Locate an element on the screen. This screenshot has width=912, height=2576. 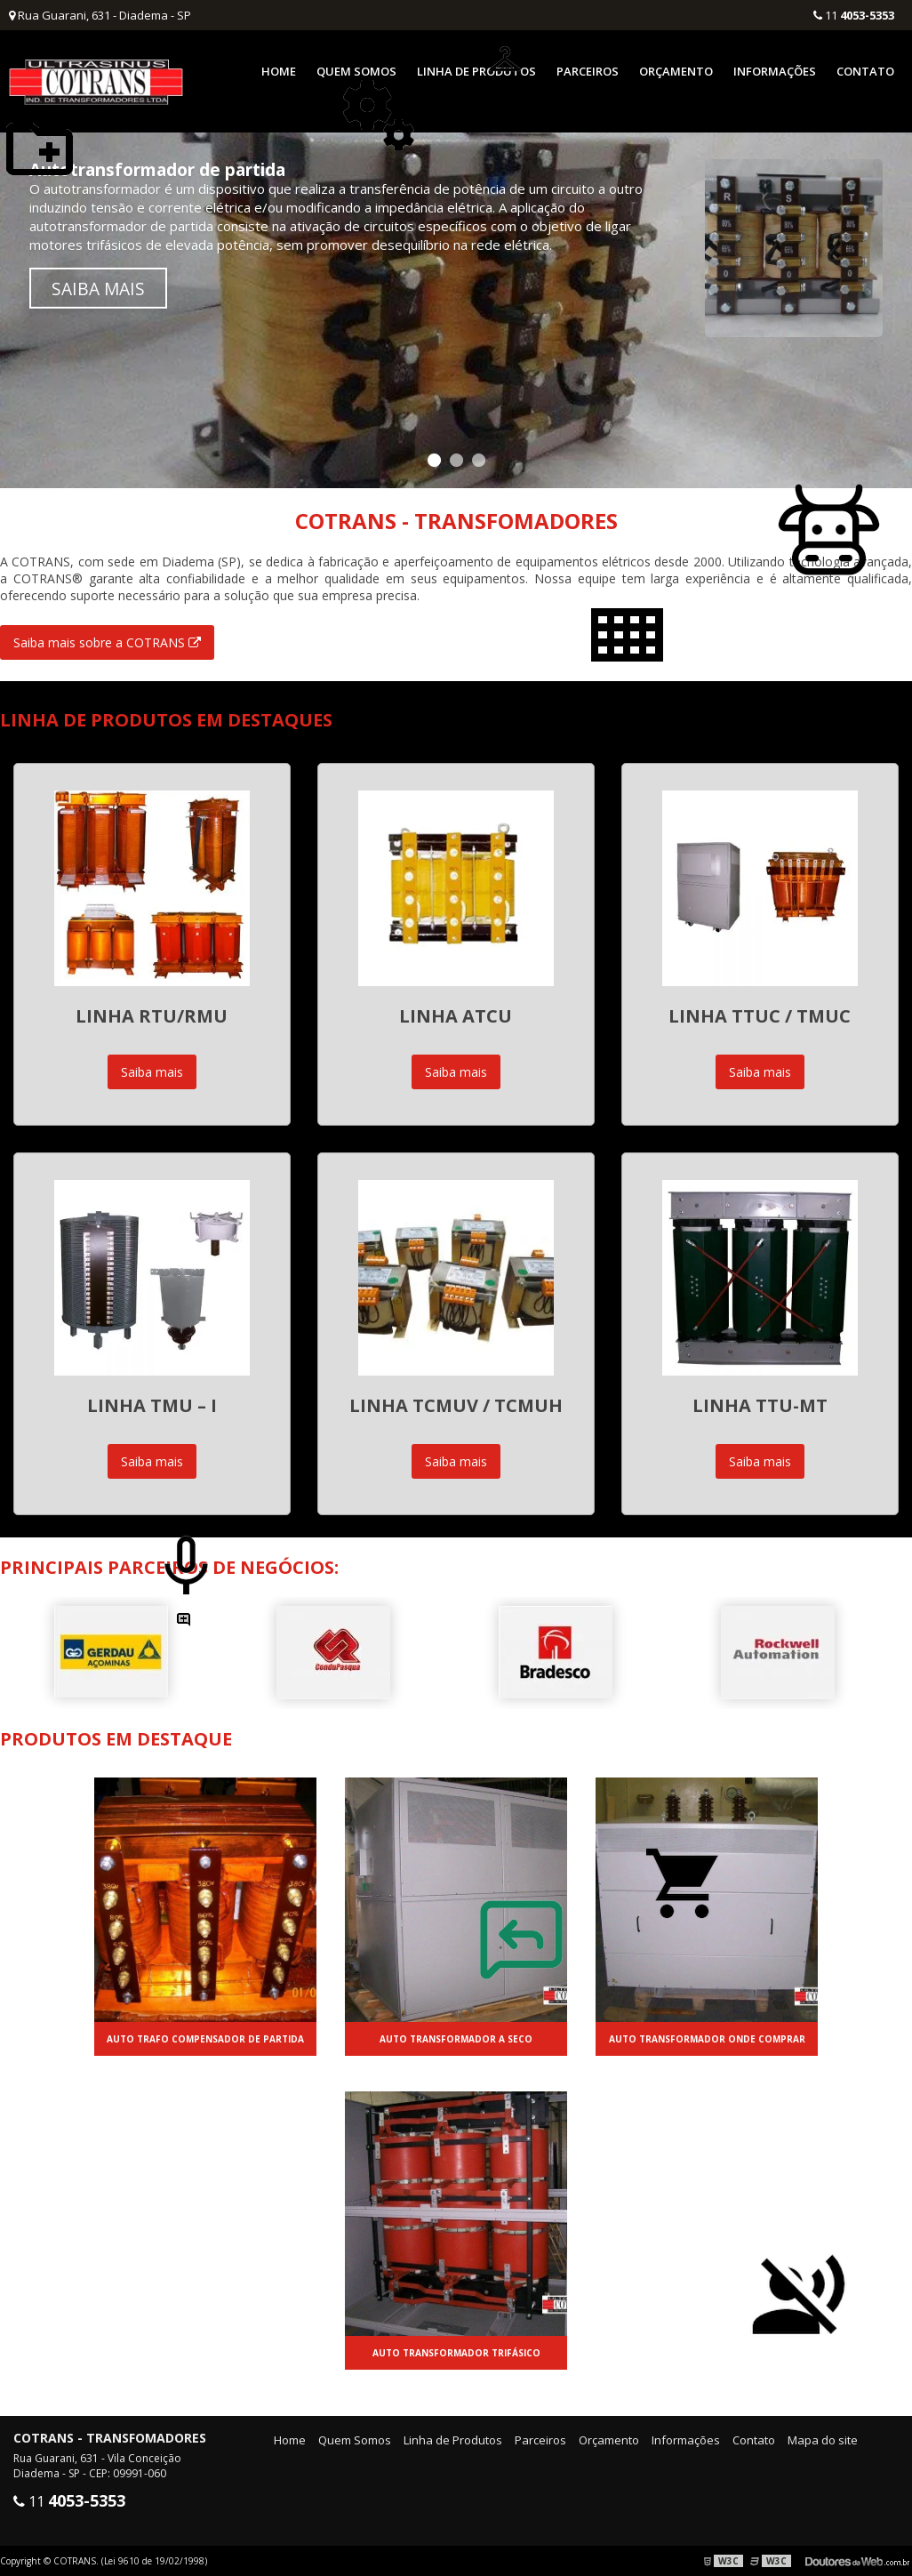
reply to a message is located at coordinates (521, 1938).